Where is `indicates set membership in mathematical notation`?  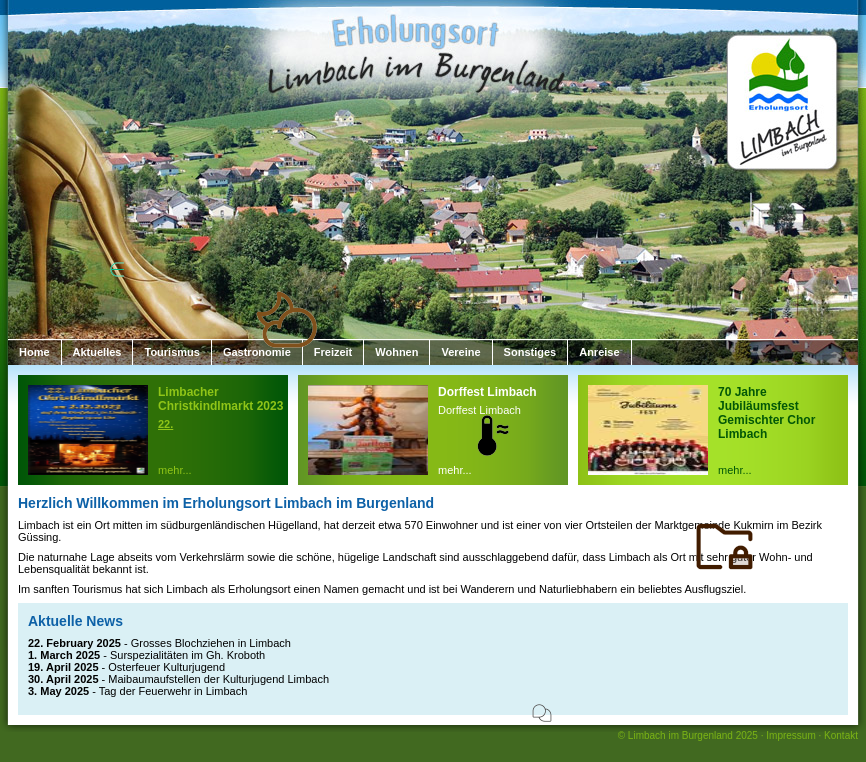 indicates set membership in mathematical notation is located at coordinates (117, 269).